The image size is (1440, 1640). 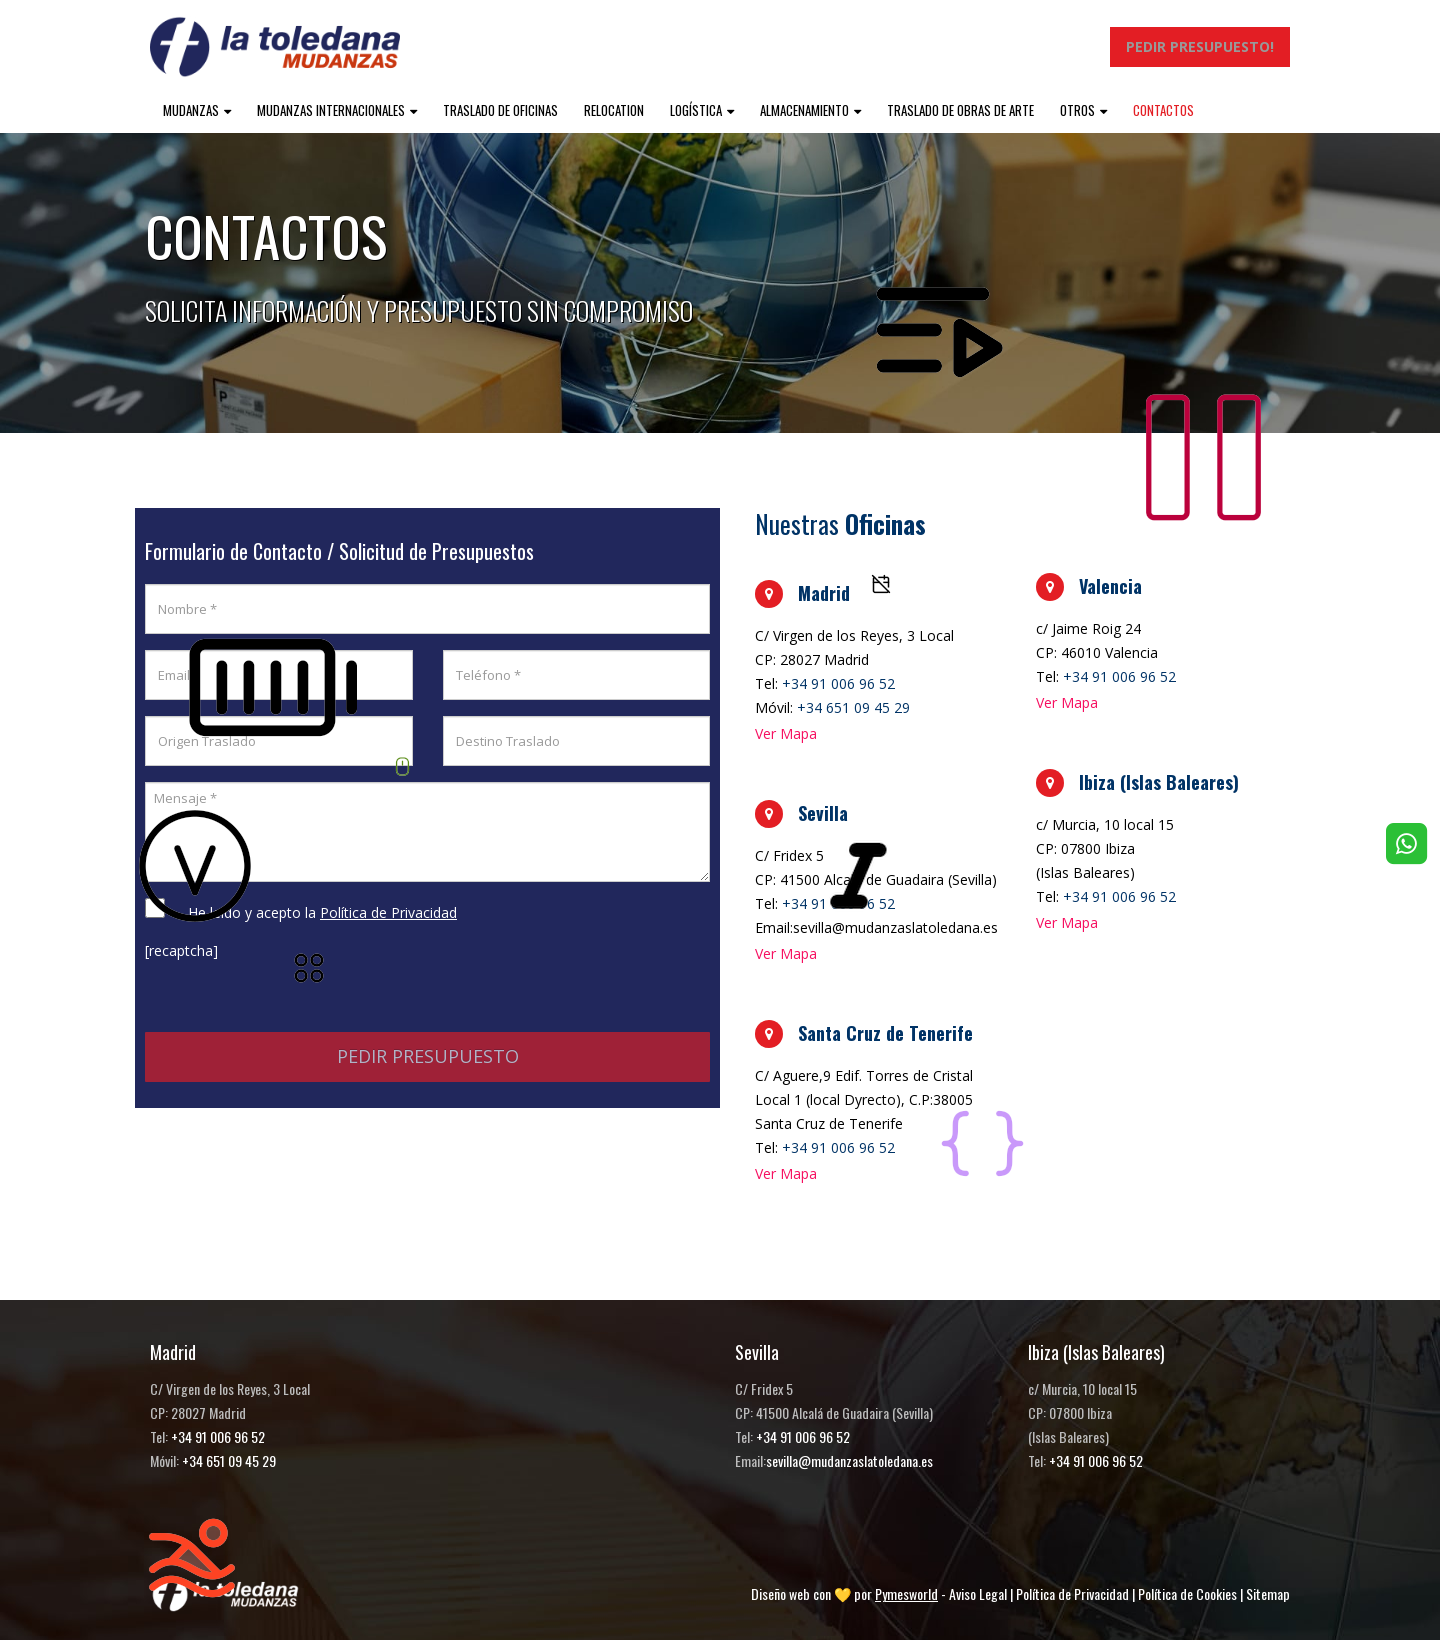 What do you see at coordinates (1203, 457) in the screenshot?
I see `pause media playback` at bounding box center [1203, 457].